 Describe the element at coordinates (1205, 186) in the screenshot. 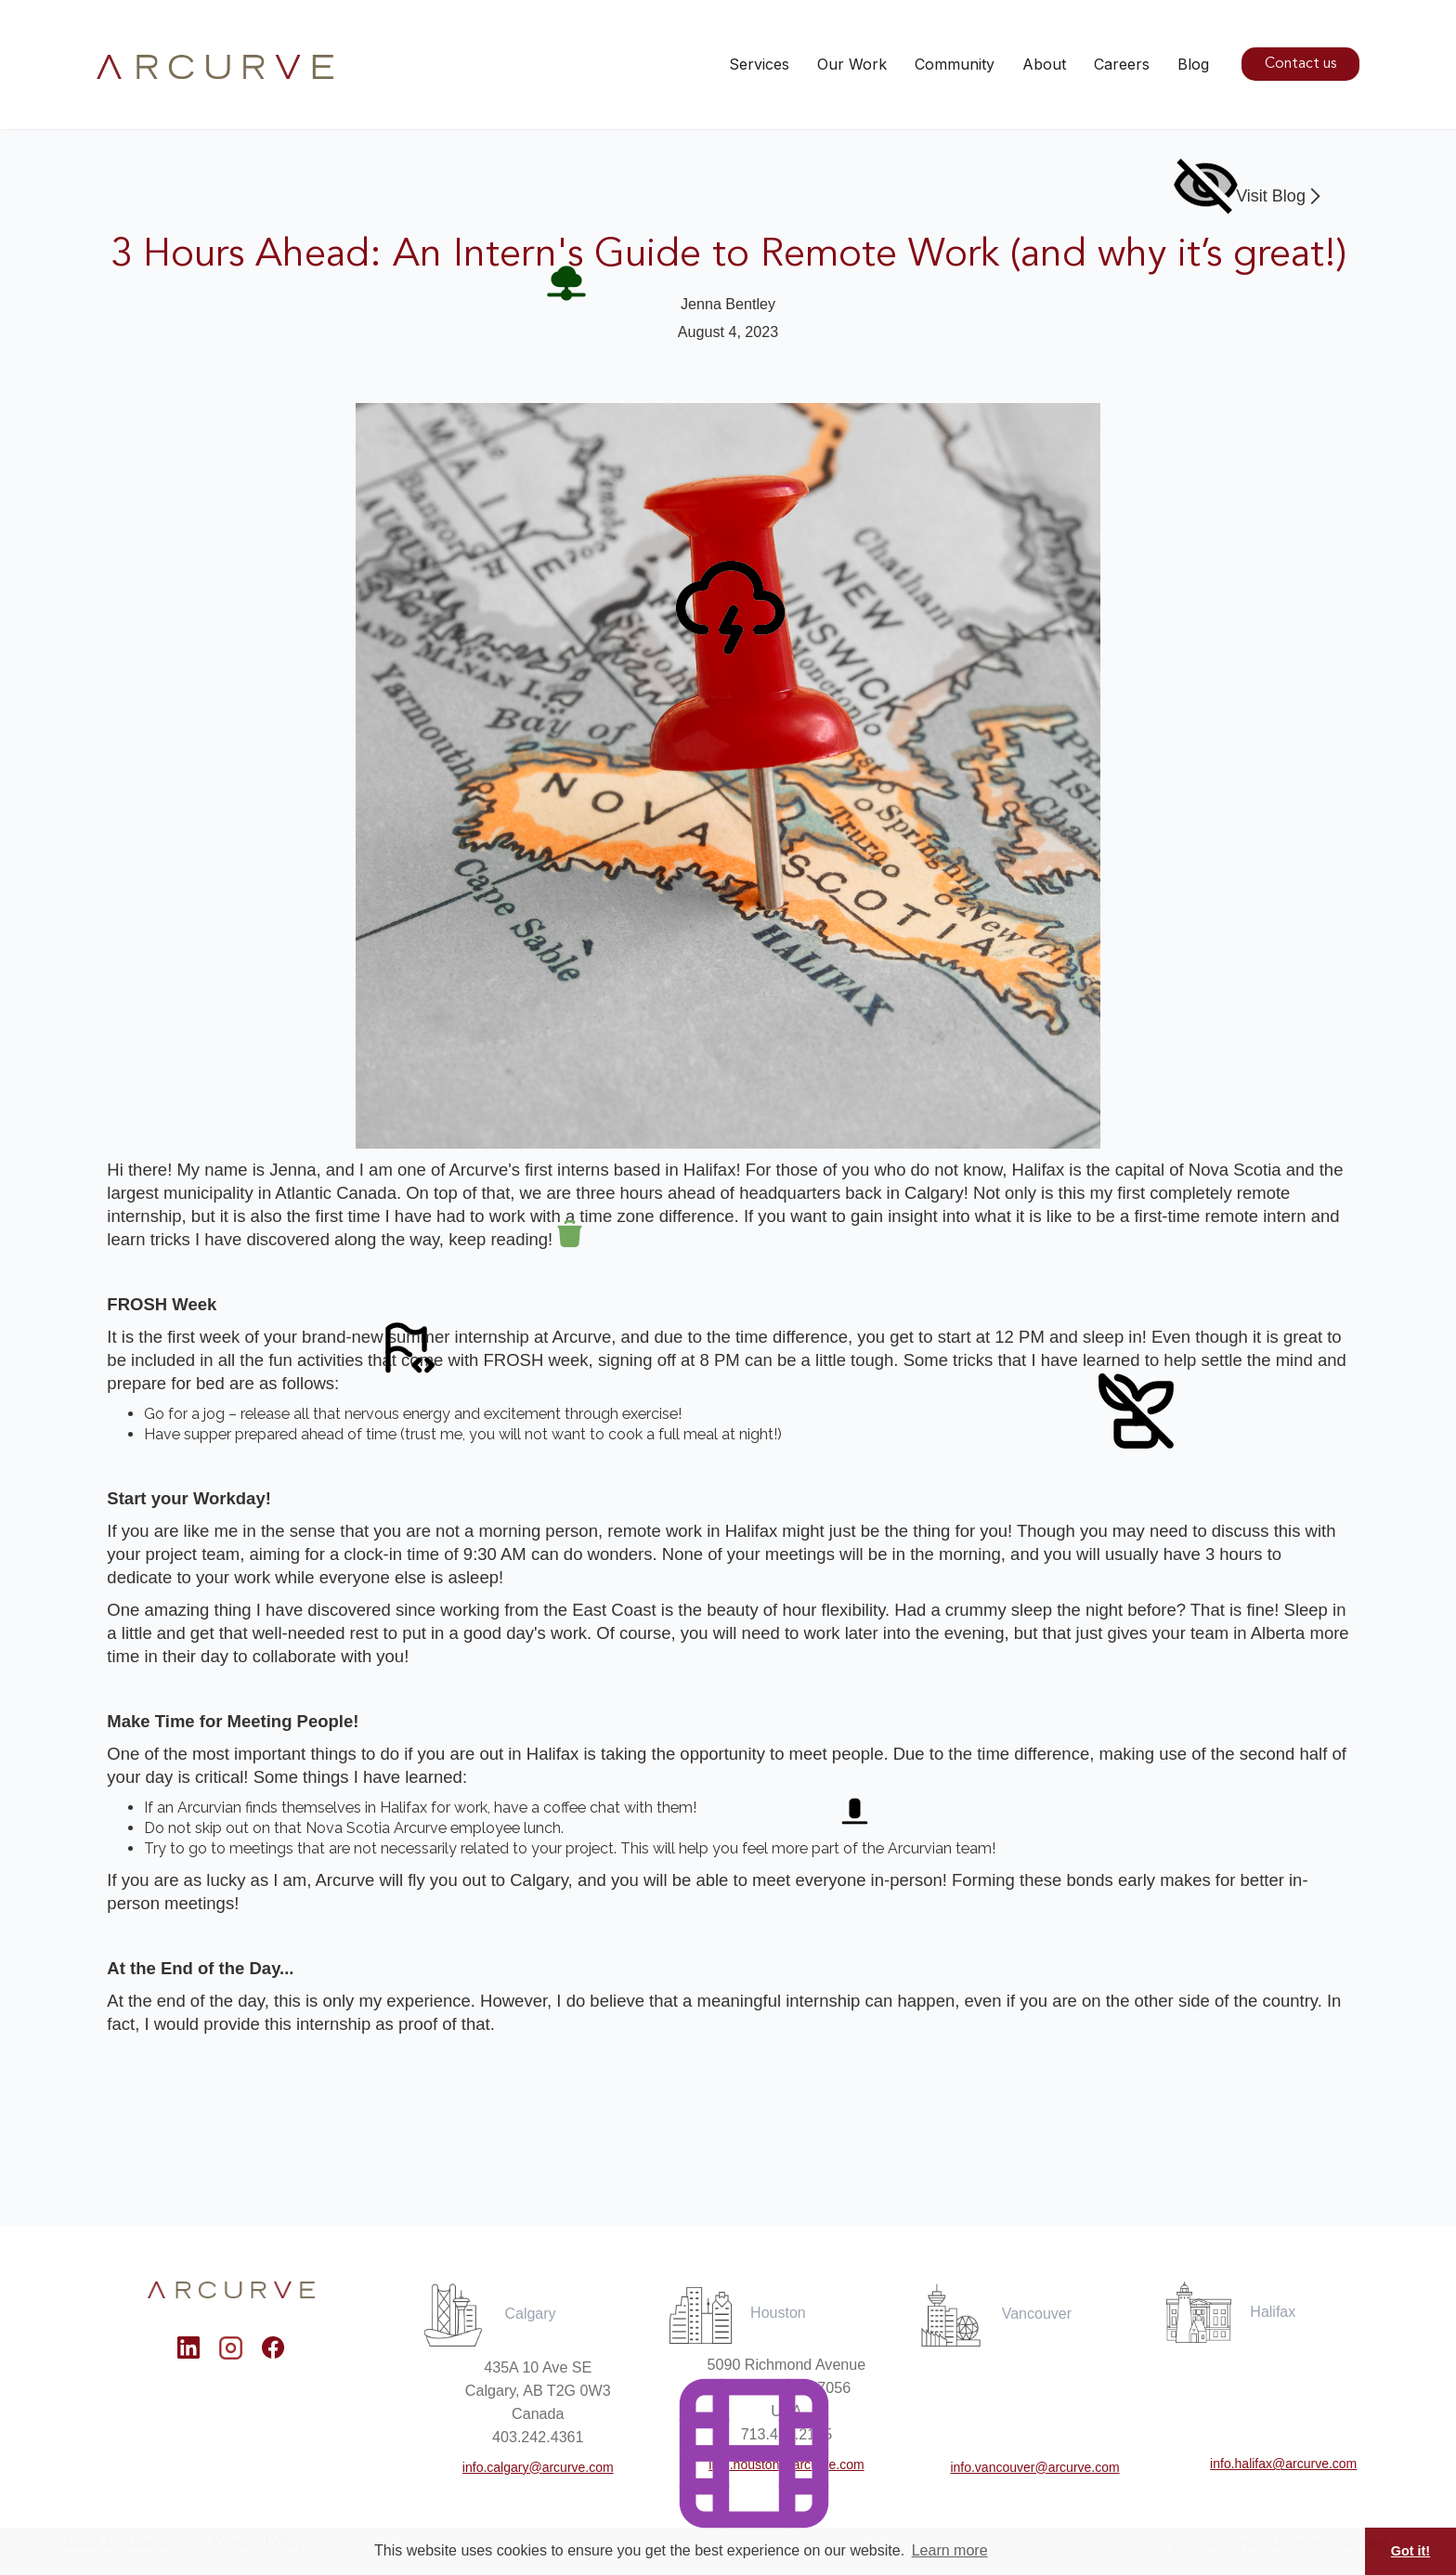

I see `hide password or sensitive content` at that location.